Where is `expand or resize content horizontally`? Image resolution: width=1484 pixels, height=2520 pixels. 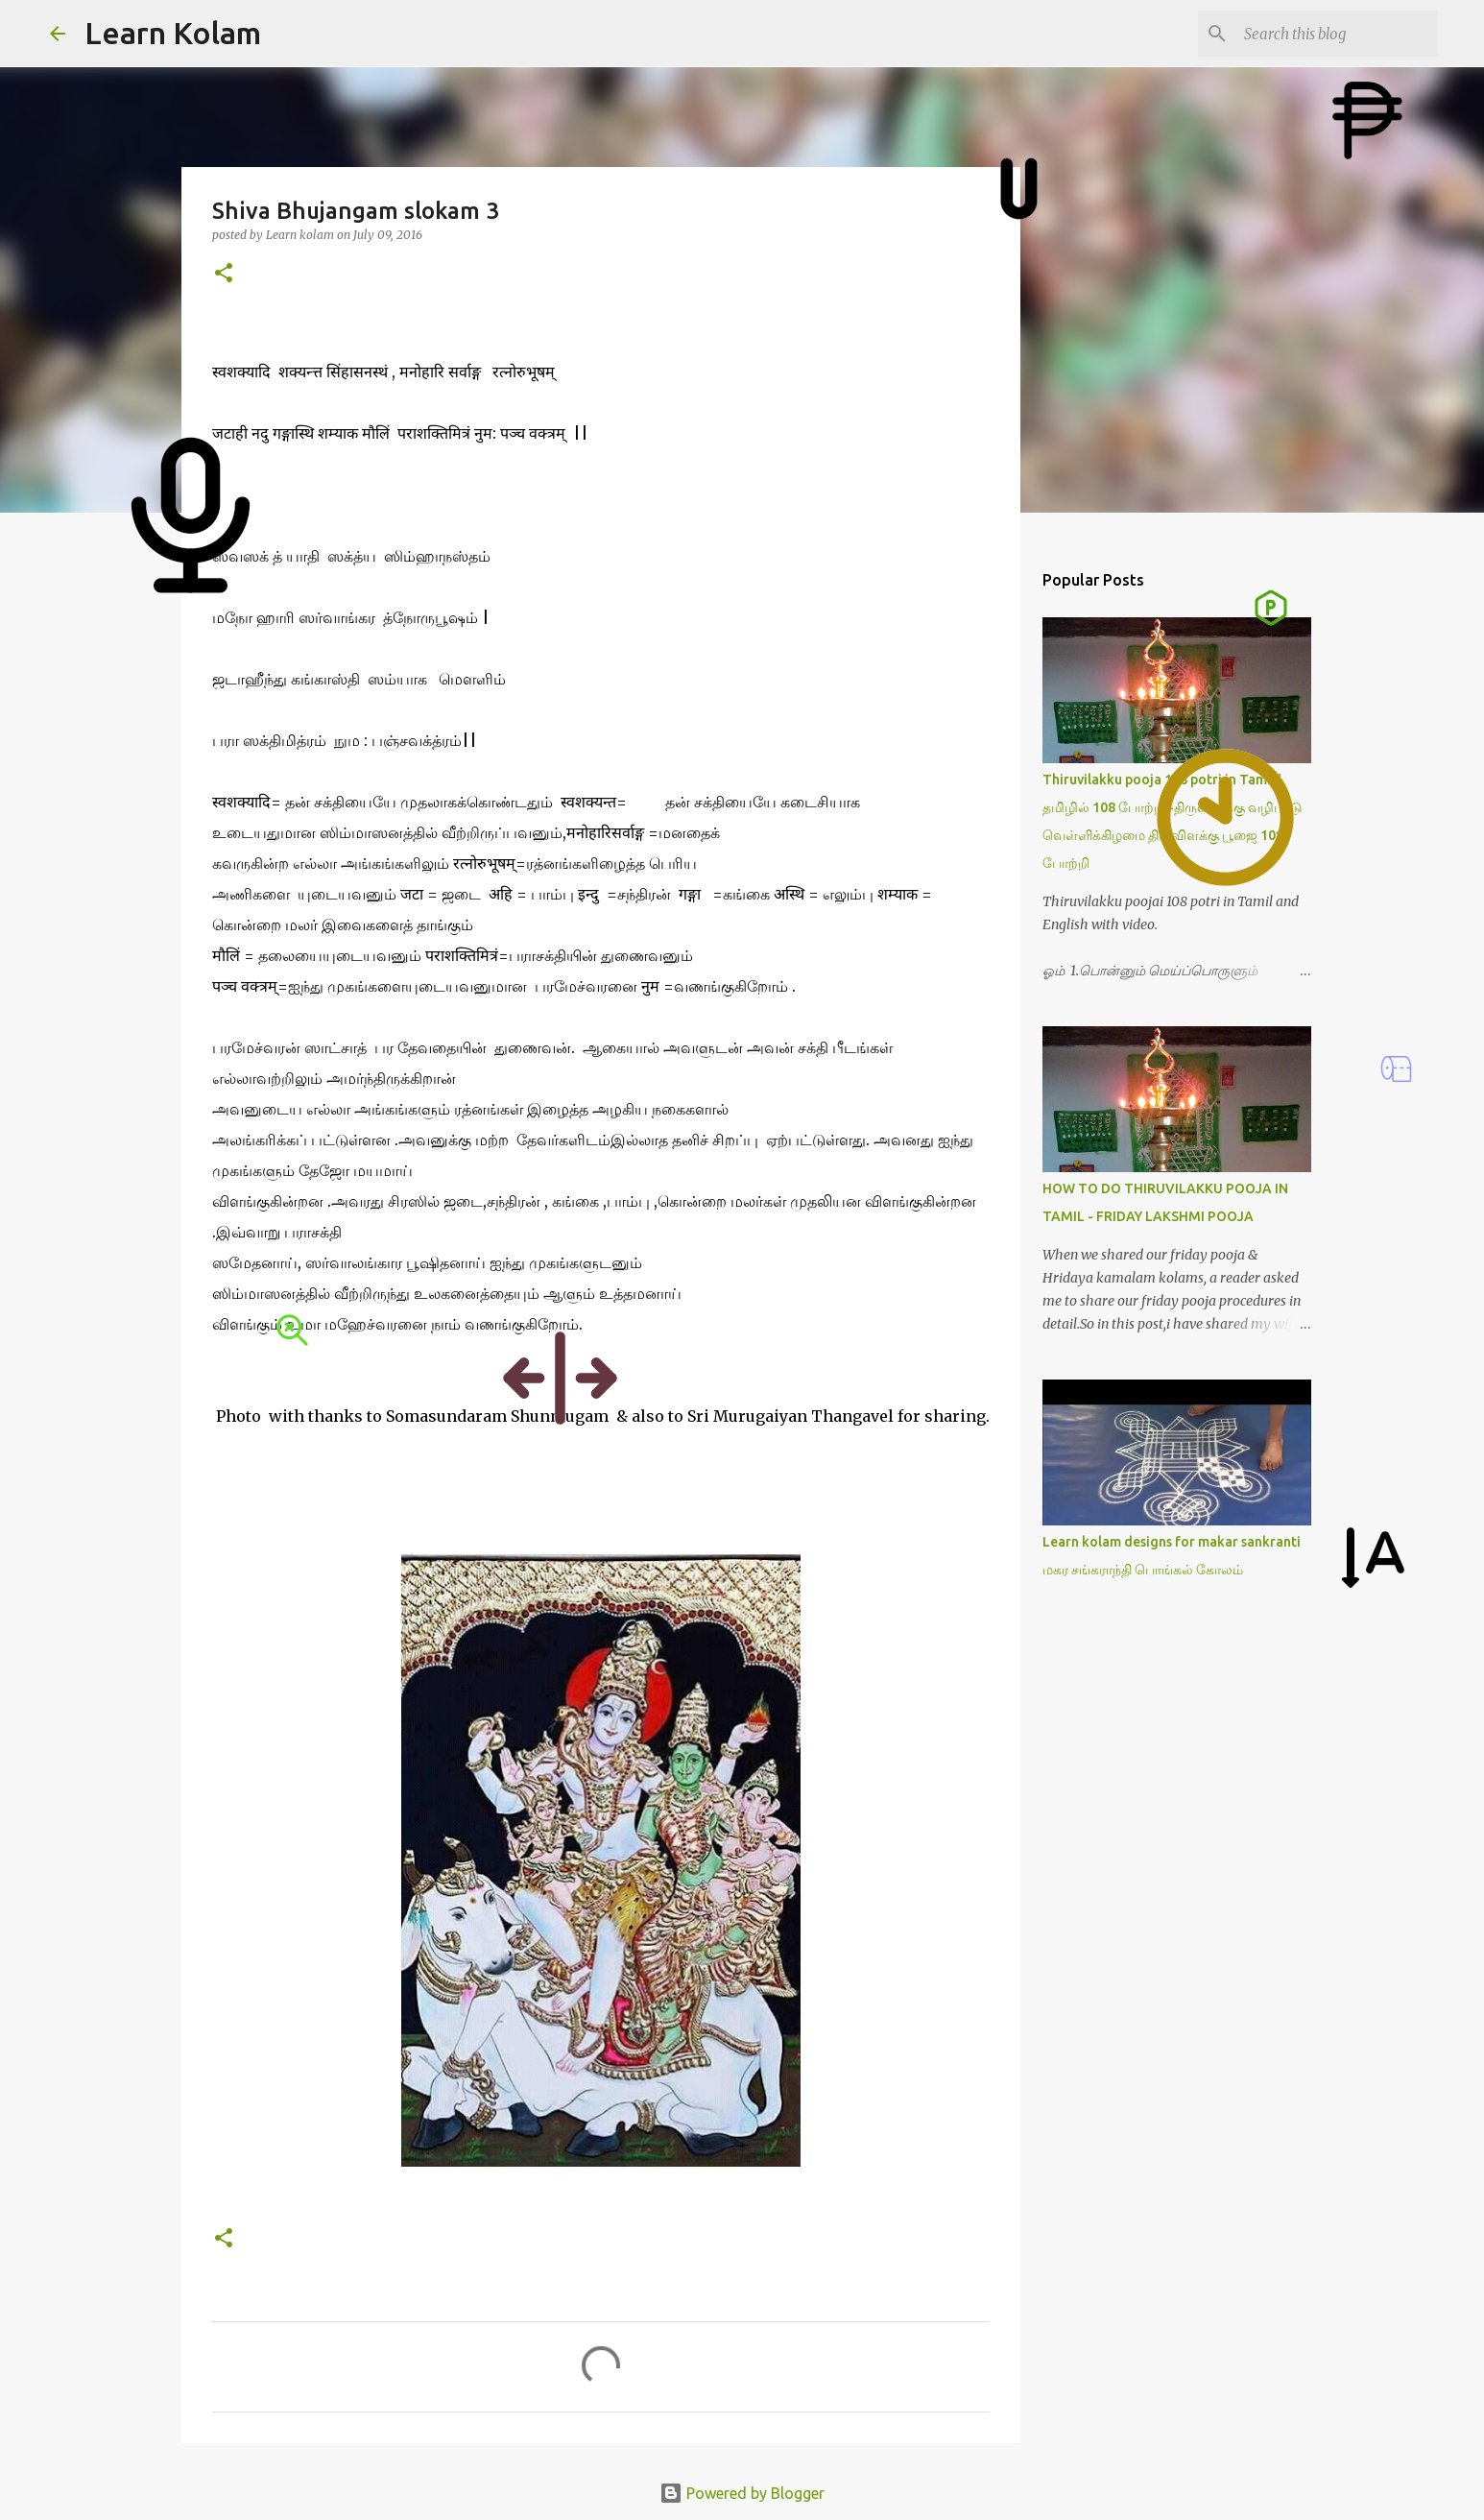 expand or resize content horizontally is located at coordinates (560, 1378).